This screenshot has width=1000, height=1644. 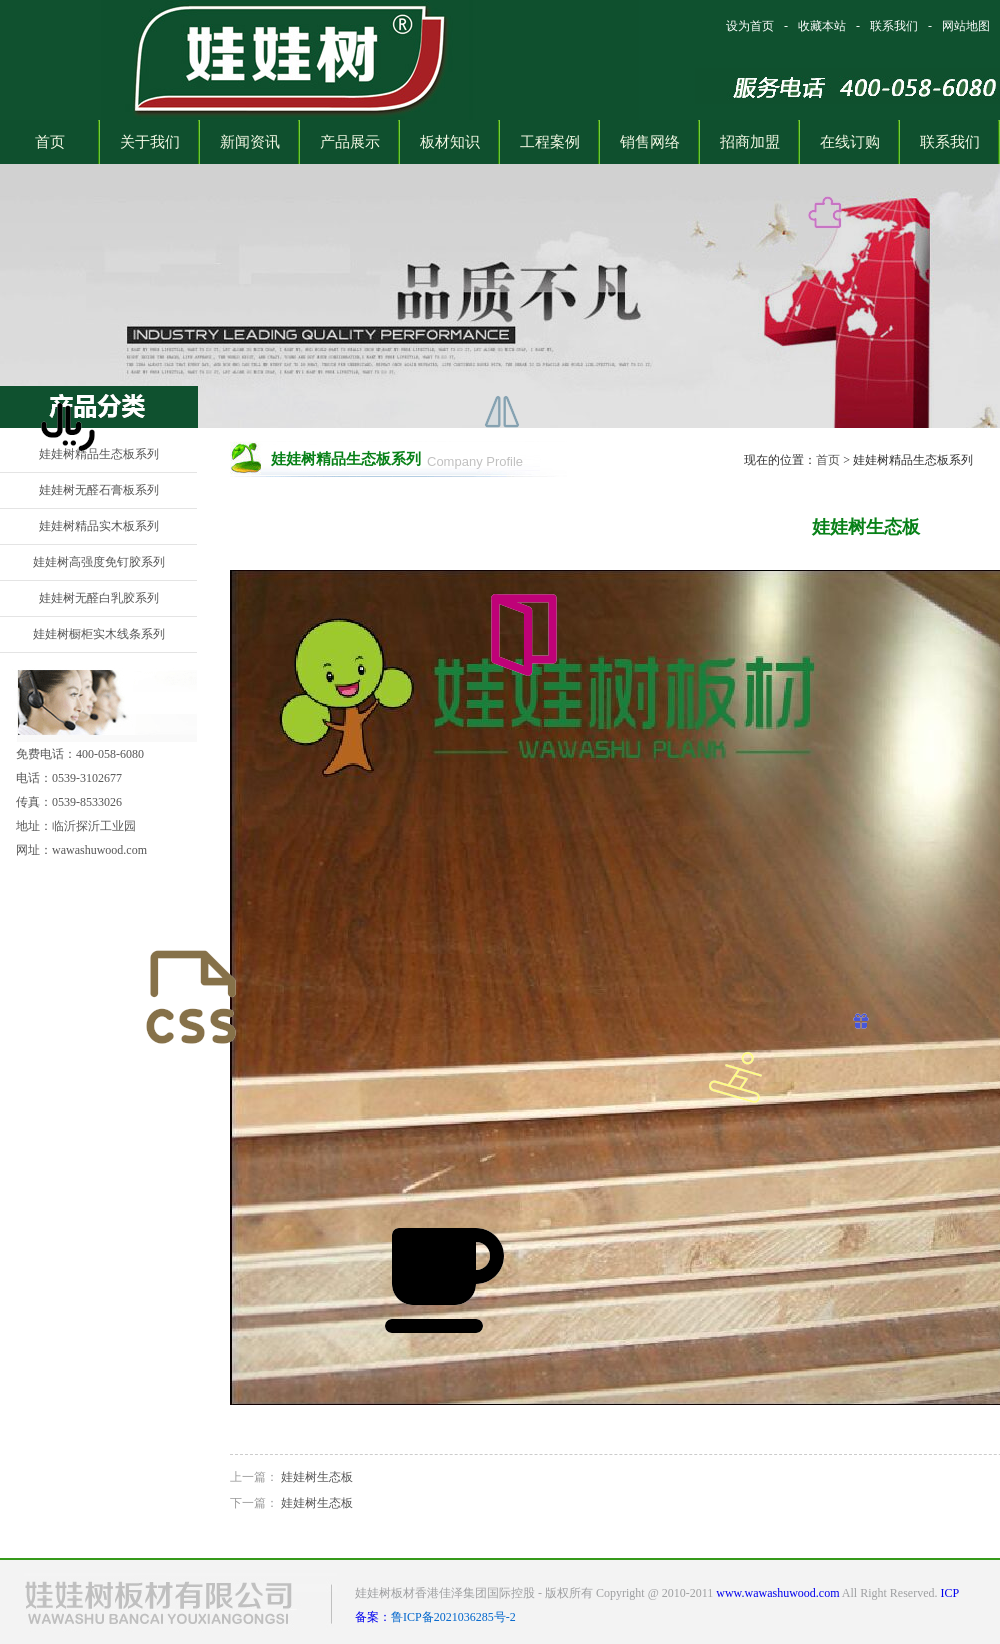 What do you see at coordinates (441, 1277) in the screenshot?
I see `find nearby coffee shops or cafés` at bounding box center [441, 1277].